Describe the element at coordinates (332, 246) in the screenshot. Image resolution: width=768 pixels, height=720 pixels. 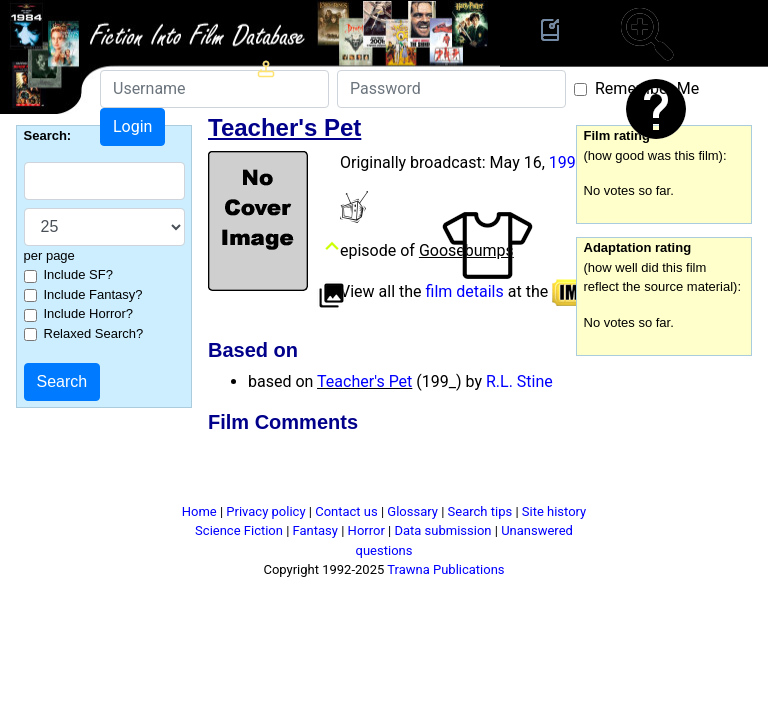
I see `collapse an expanded section` at that location.